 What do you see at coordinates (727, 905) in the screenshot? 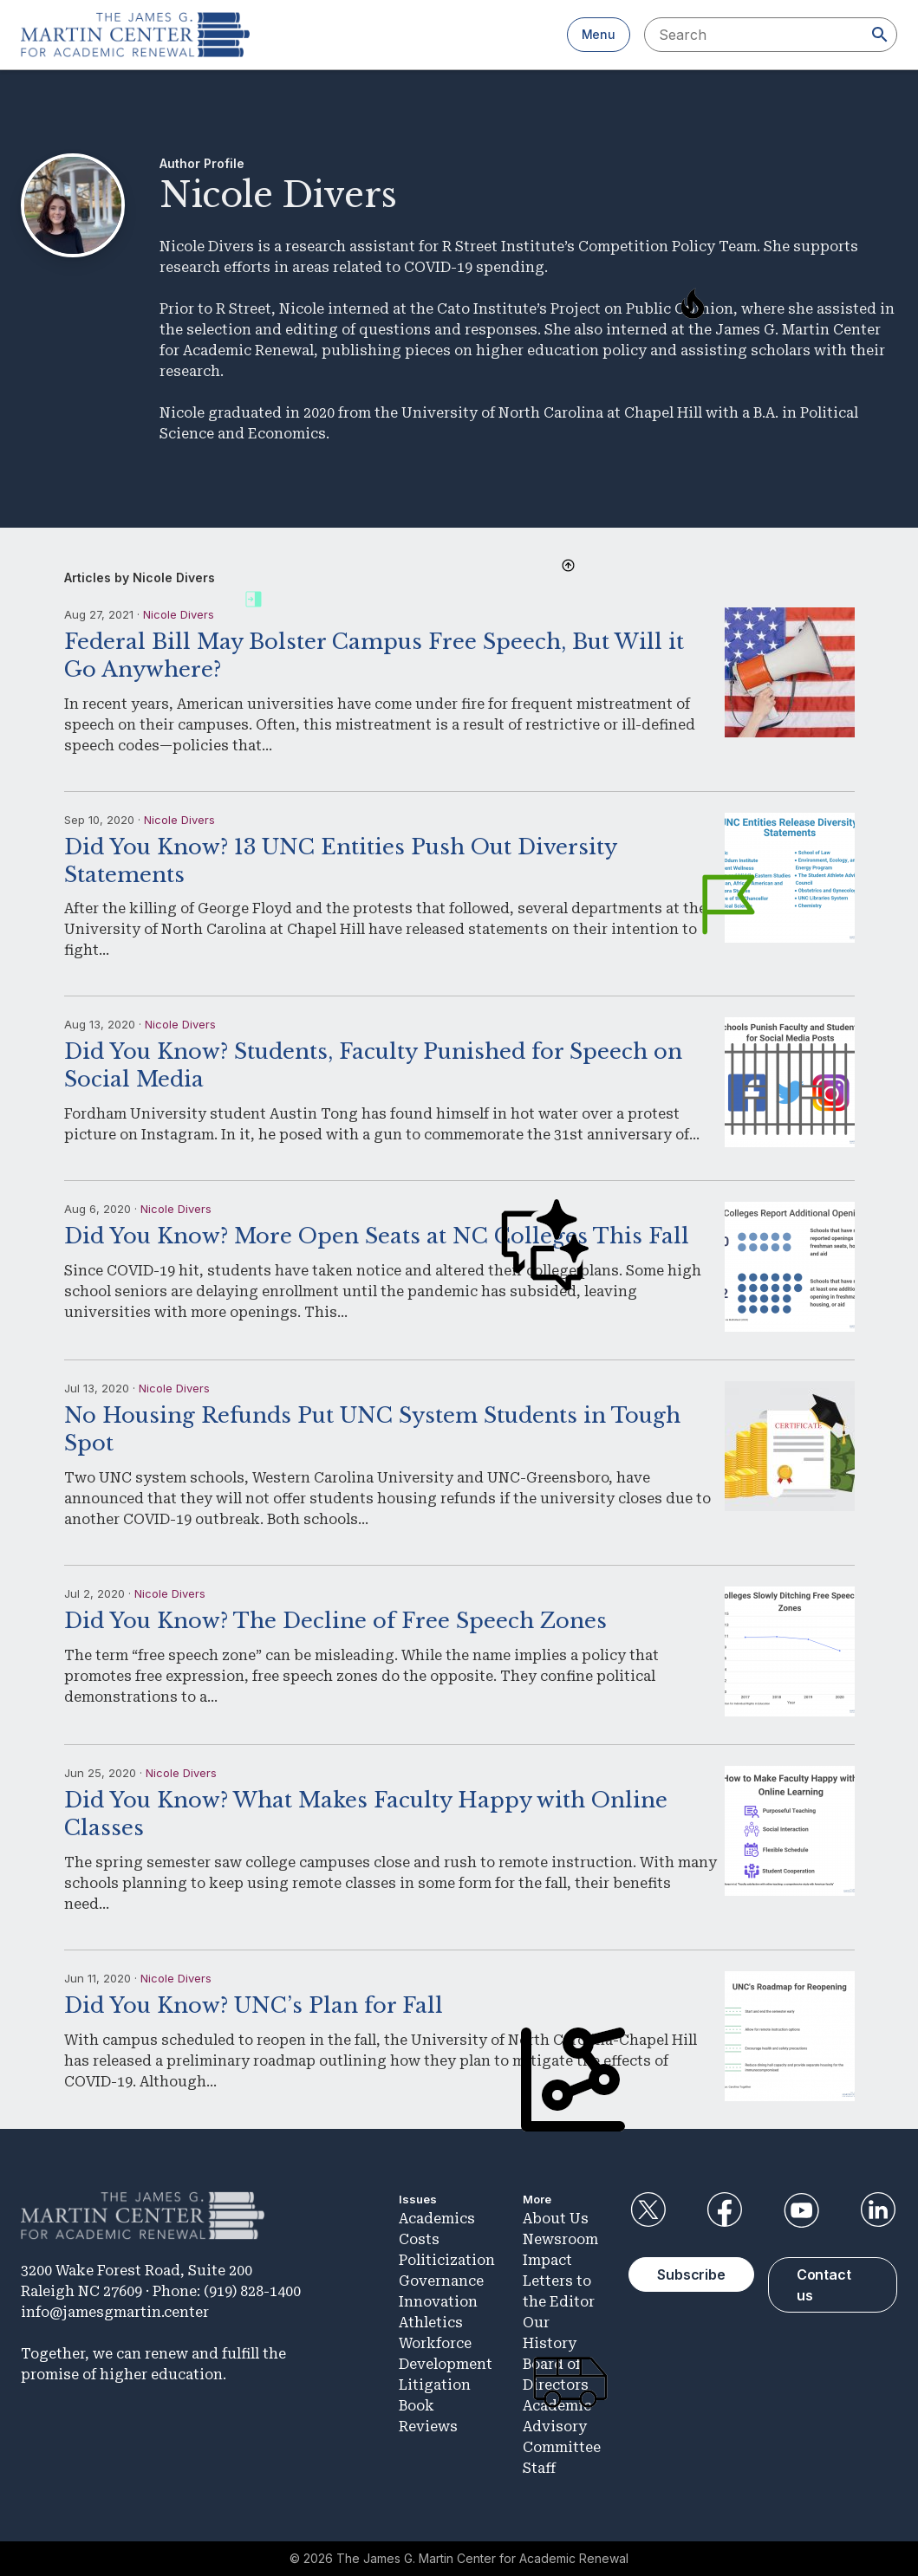
I see `flag an item for review or attention` at bounding box center [727, 905].